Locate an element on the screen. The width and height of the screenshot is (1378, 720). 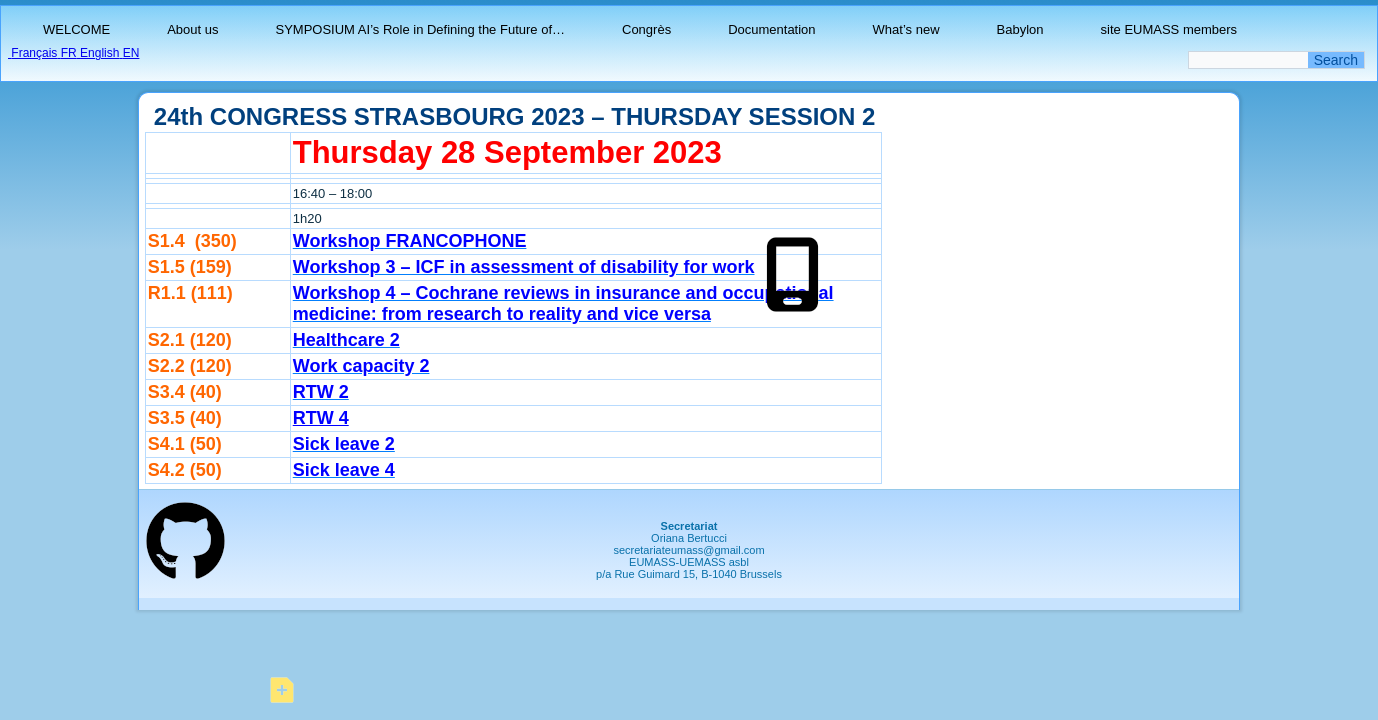
create a new file is located at coordinates (282, 690).